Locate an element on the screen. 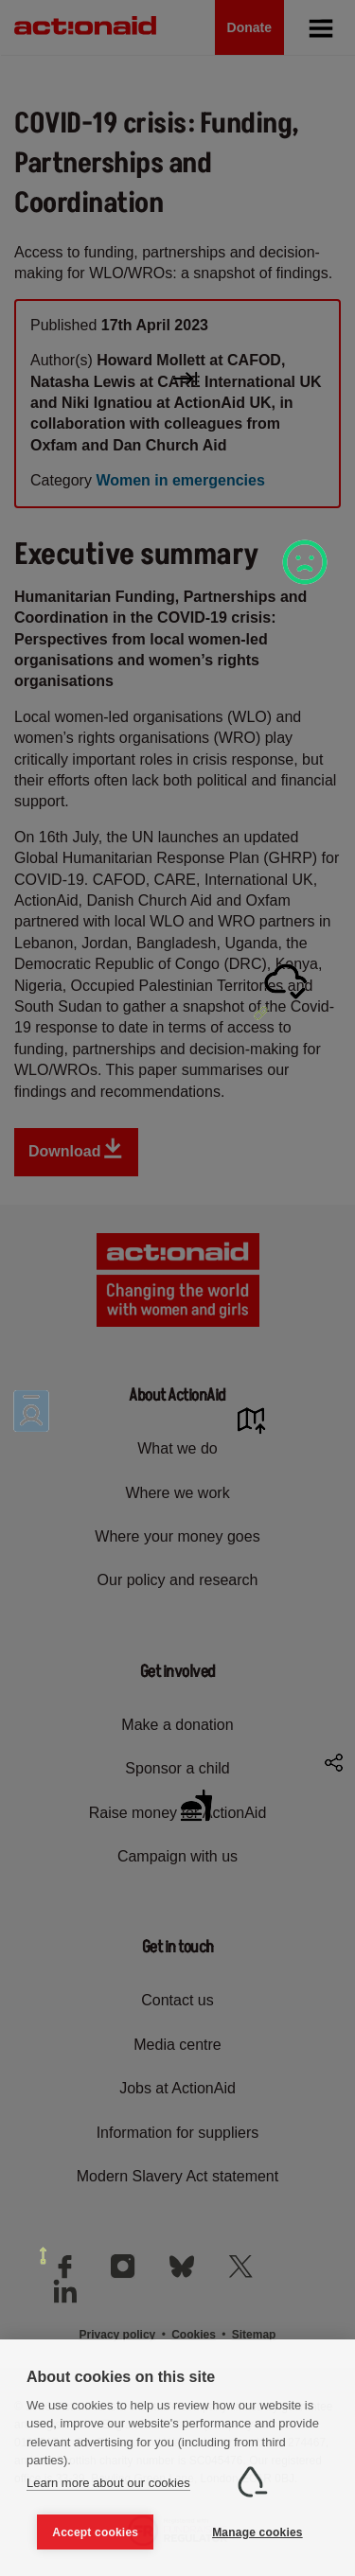 Image resolution: width=355 pixels, height=2576 pixels. indicate a negative mood or feeling is located at coordinates (305, 562).